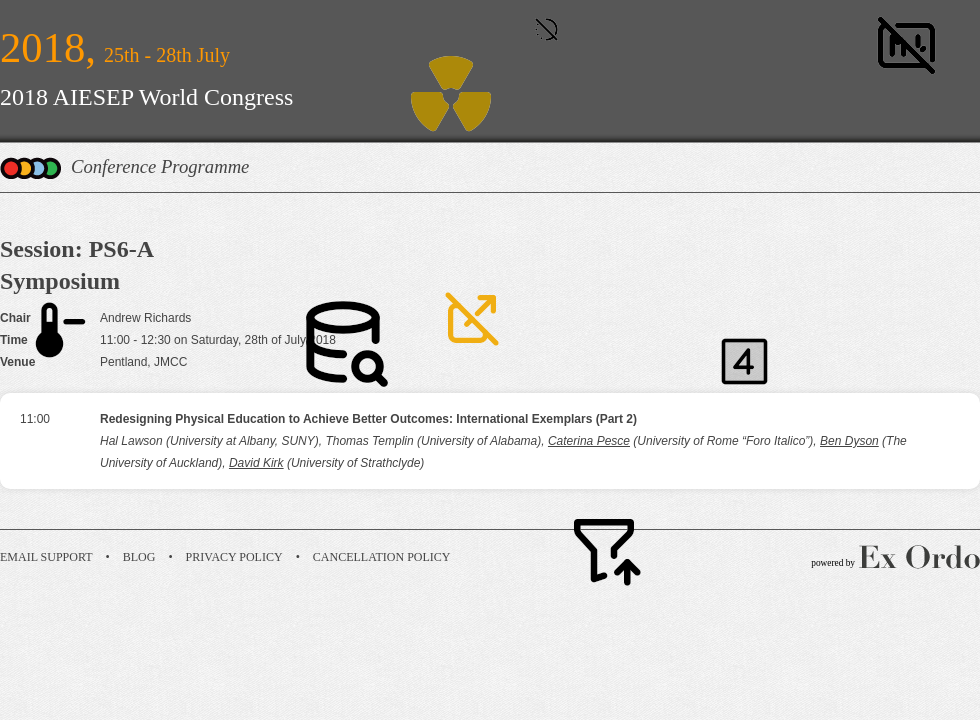 The width and height of the screenshot is (980, 720). Describe the element at coordinates (604, 549) in the screenshot. I see `sort filtered results in ascending order` at that location.